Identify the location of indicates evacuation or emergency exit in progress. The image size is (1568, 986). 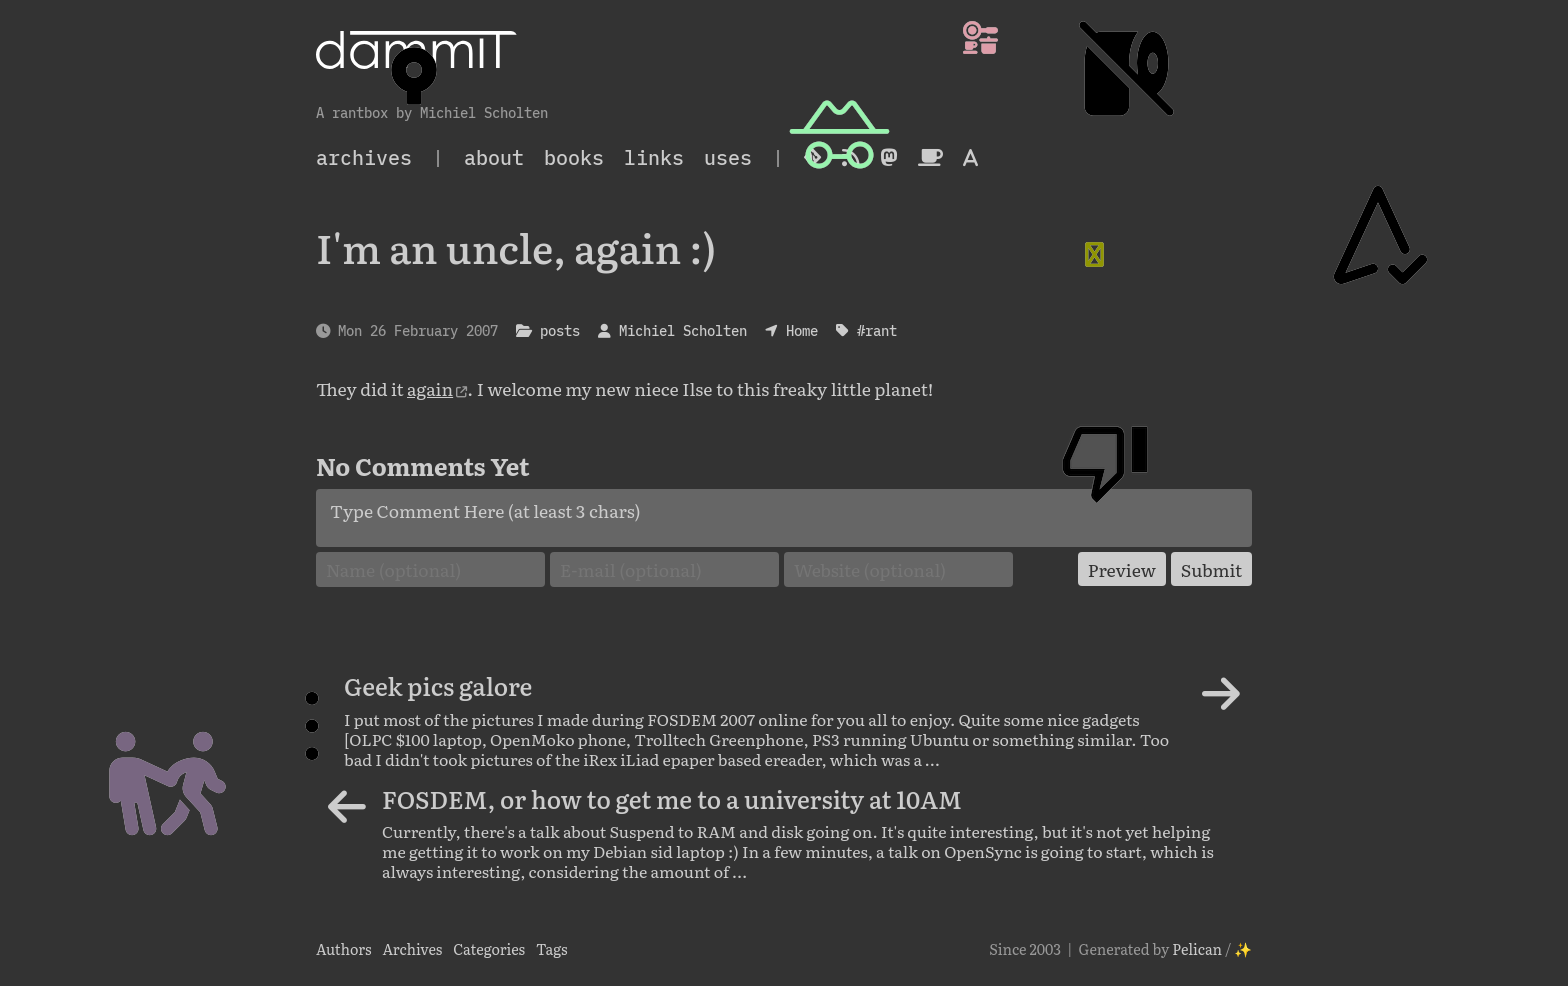
(167, 783).